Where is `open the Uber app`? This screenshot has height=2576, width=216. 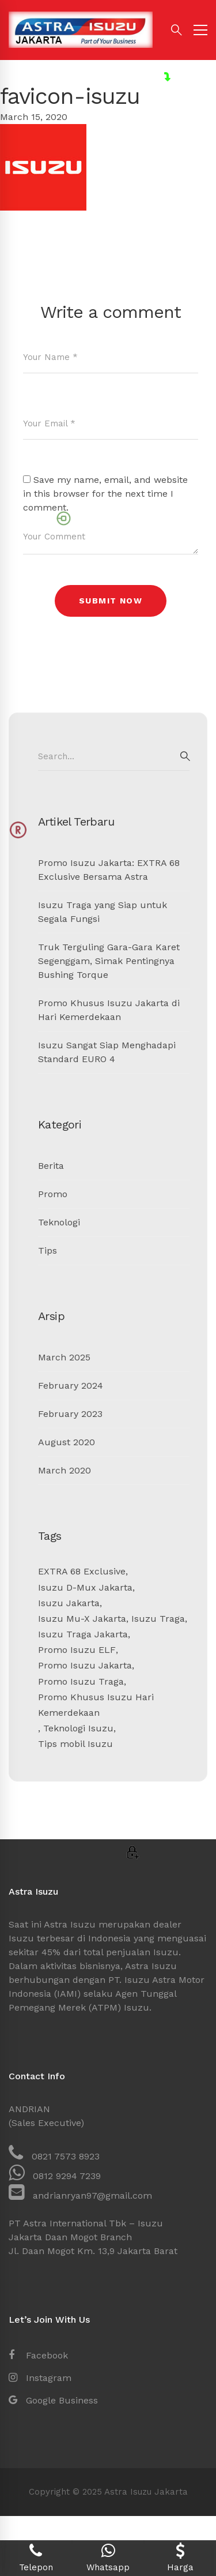
open the Uber app is located at coordinates (63, 518).